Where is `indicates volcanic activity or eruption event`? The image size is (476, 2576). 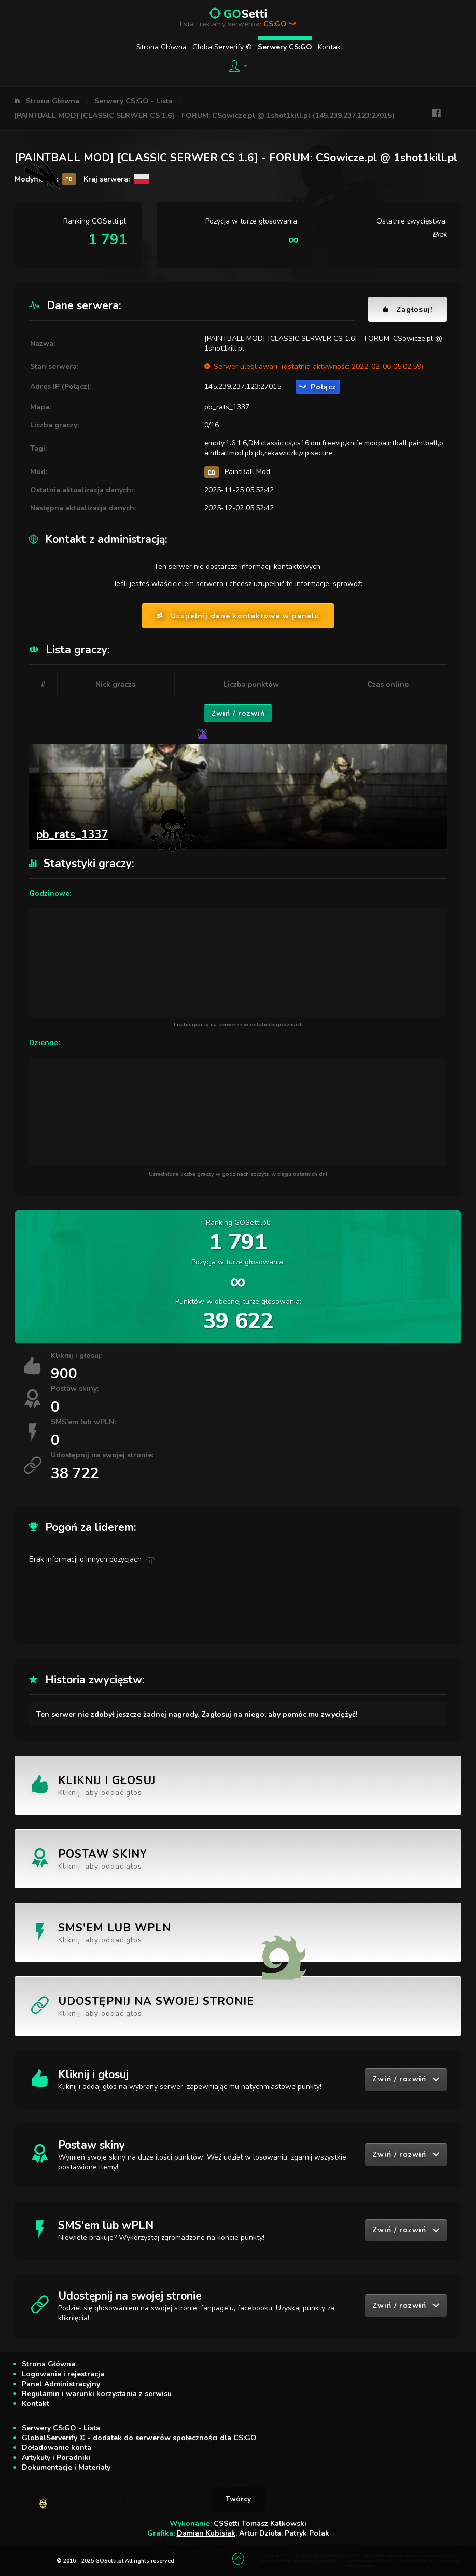
indicates volcanic activity or eruption event is located at coordinates (202, 734).